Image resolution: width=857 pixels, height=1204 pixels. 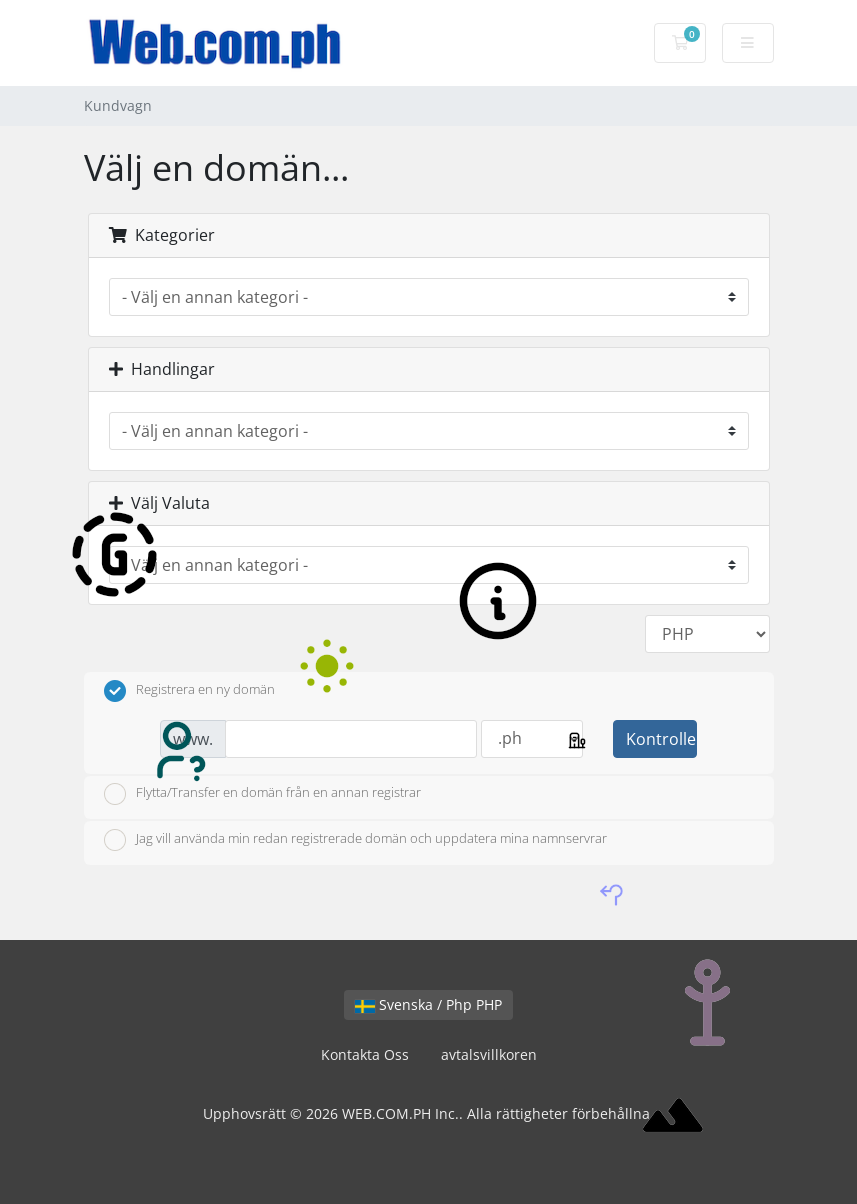 What do you see at coordinates (707, 1002) in the screenshot?
I see `browse clothing or wardrobe items` at bounding box center [707, 1002].